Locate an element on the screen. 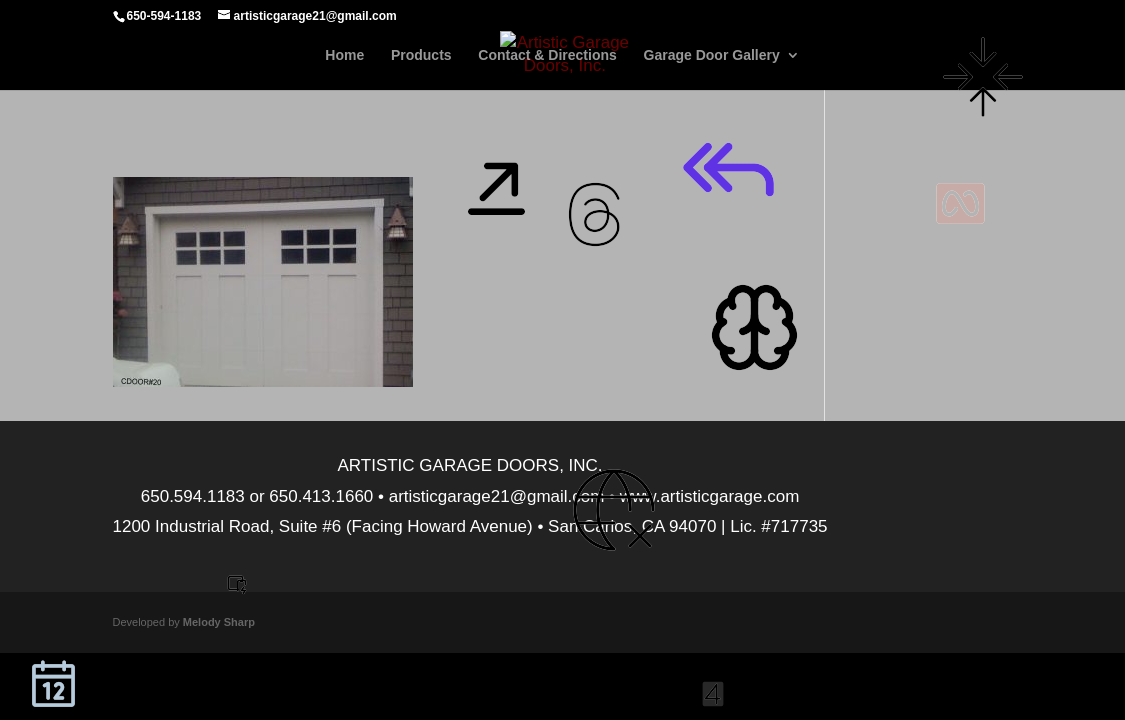 This screenshot has height=720, width=1125. indicates step four in a multi-step process is located at coordinates (713, 694).